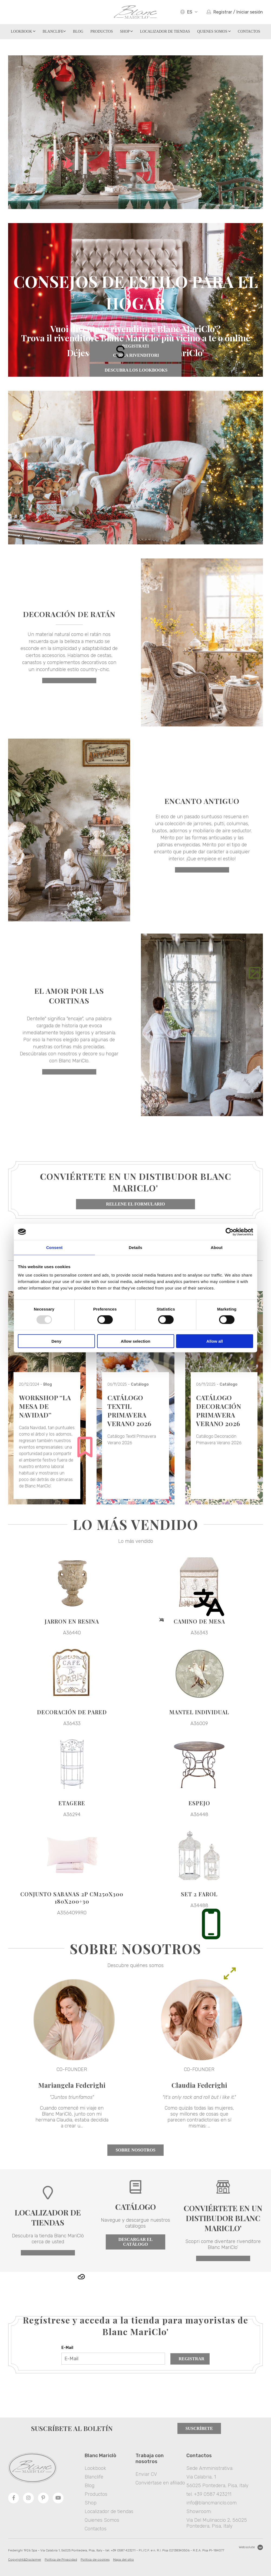  Describe the element at coordinates (81, 2277) in the screenshot. I see `file successfully uploaded to cloud storage` at that location.